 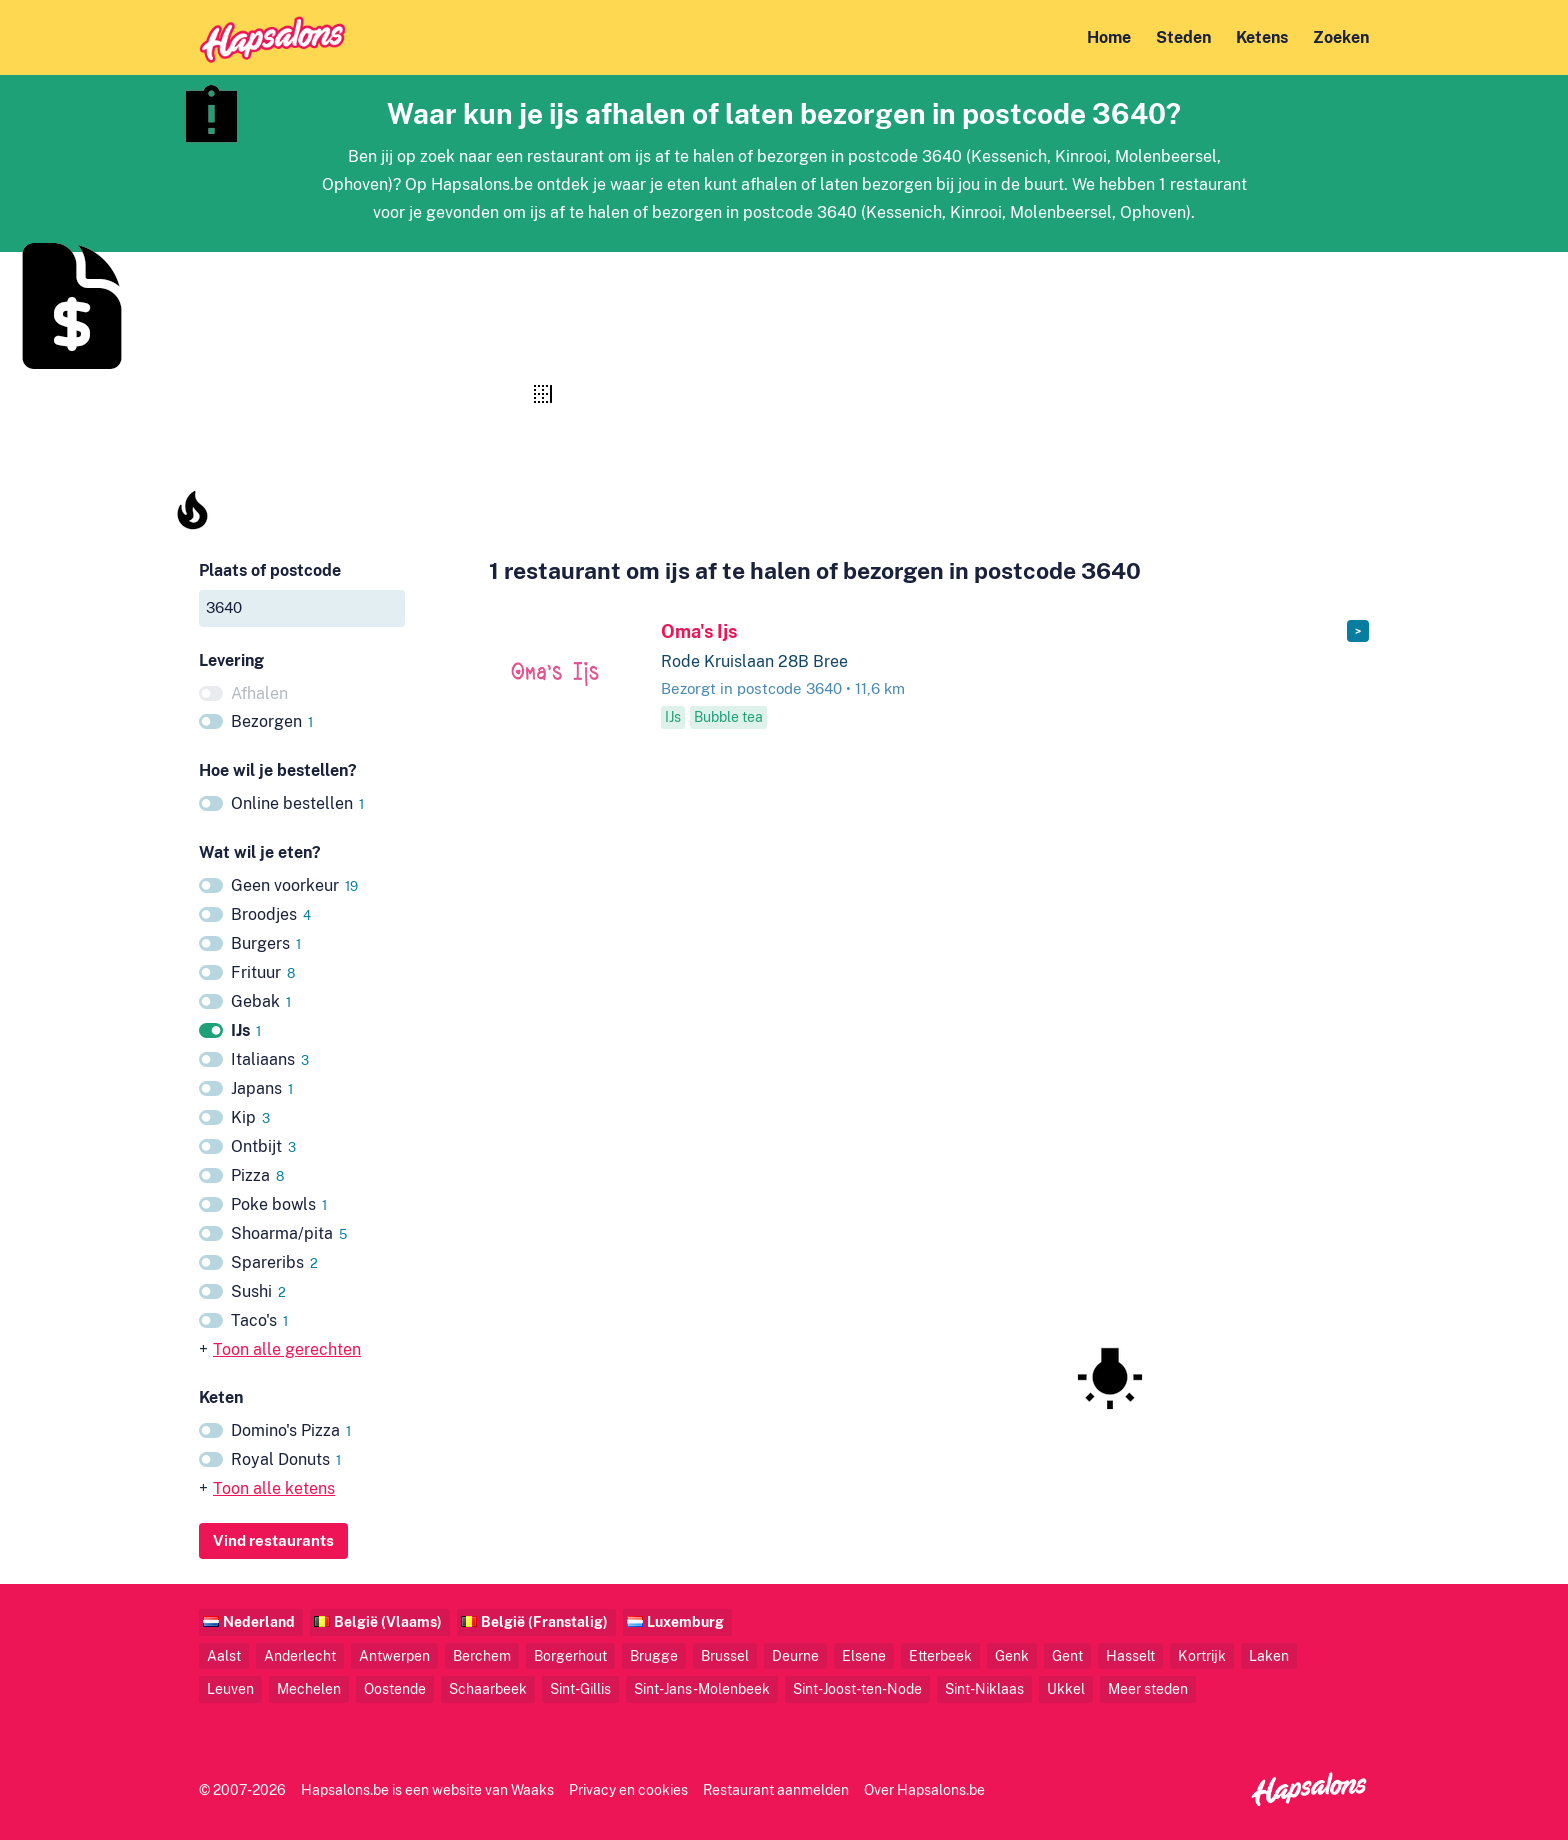 What do you see at coordinates (211, 116) in the screenshot?
I see `indicates an overdue or late assignment` at bounding box center [211, 116].